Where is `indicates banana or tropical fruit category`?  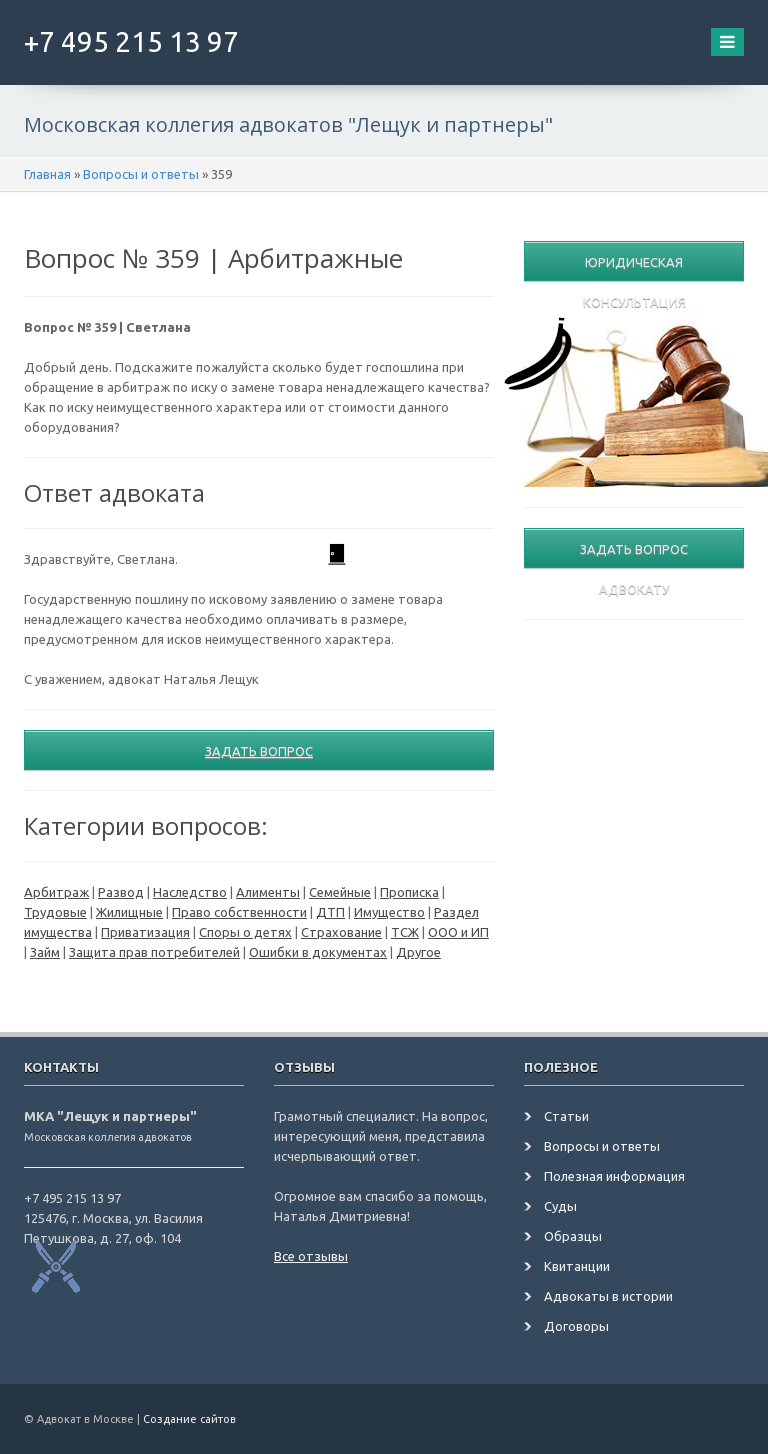 indicates banana or tropical fruit category is located at coordinates (538, 353).